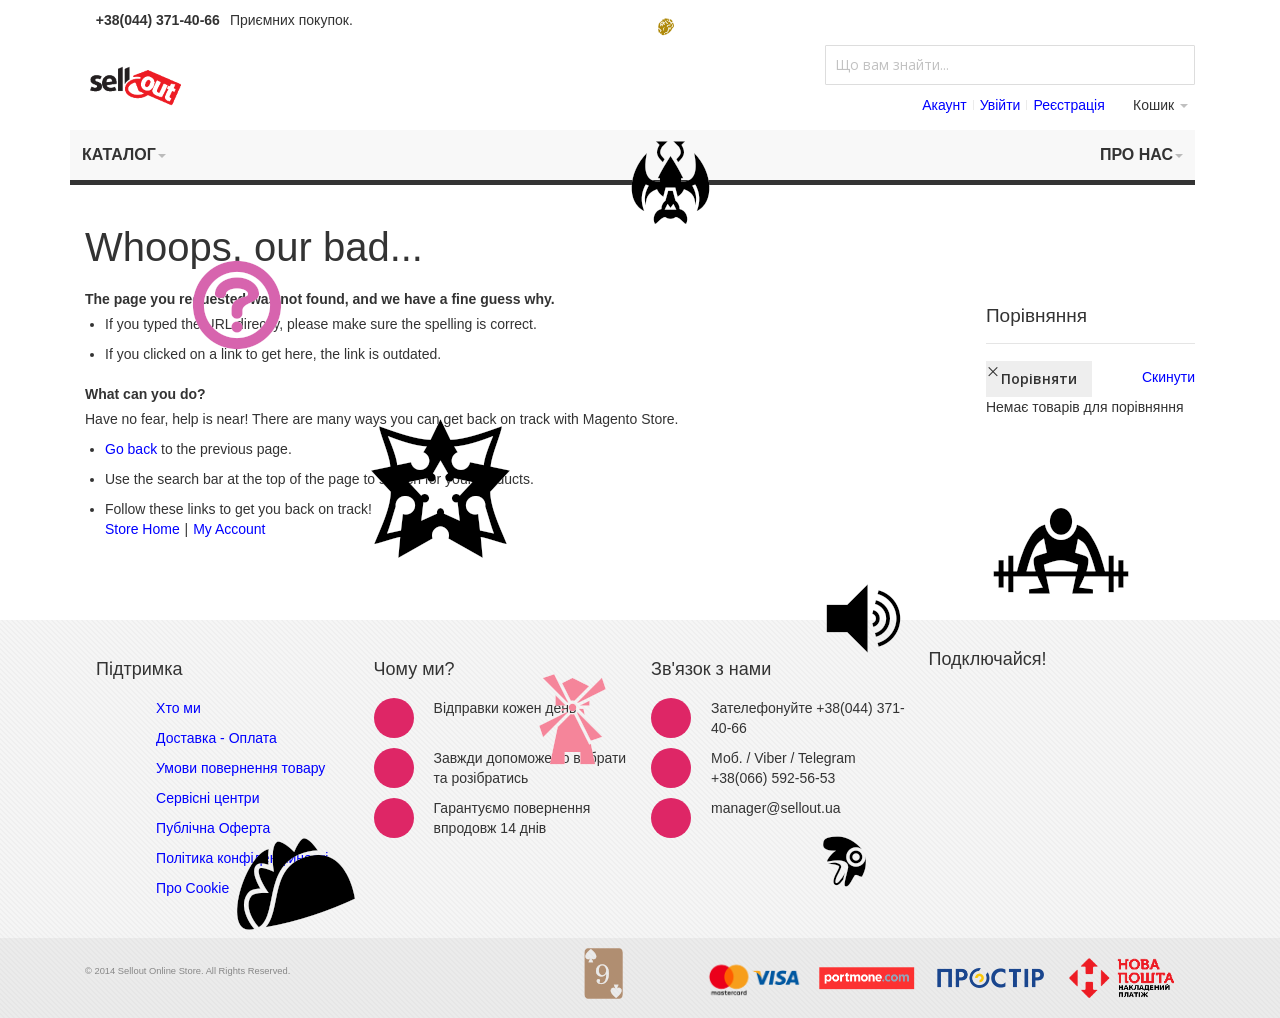  Describe the element at coordinates (1061, 526) in the screenshot. I see `track weightlifting or strength training exercises` at that location.